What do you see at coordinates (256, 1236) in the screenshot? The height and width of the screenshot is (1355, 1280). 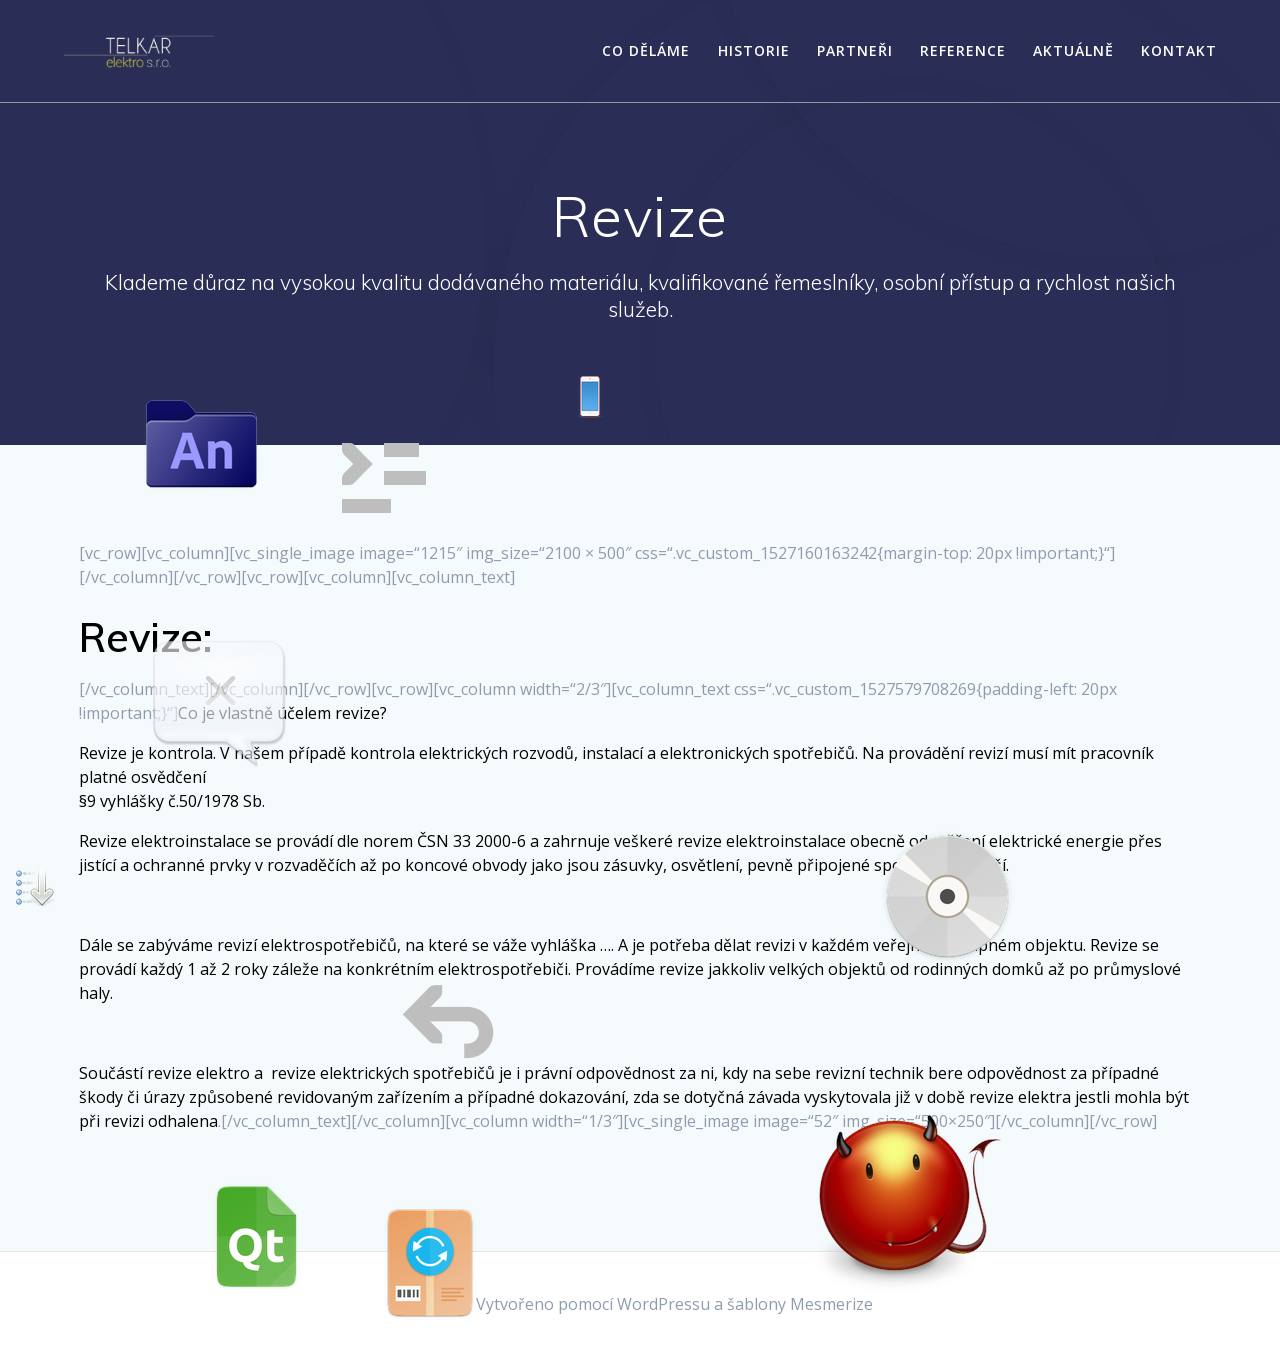 I see `a QML source code file` at bounding box center [256, 1236].